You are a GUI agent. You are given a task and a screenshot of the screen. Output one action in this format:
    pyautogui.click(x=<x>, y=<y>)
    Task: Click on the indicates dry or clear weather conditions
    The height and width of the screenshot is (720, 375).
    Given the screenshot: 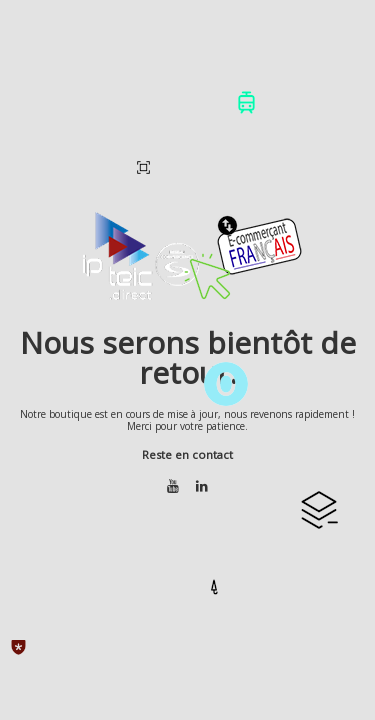 What is the action you would take?
    pyautogui.click(x=214, y=587)
    